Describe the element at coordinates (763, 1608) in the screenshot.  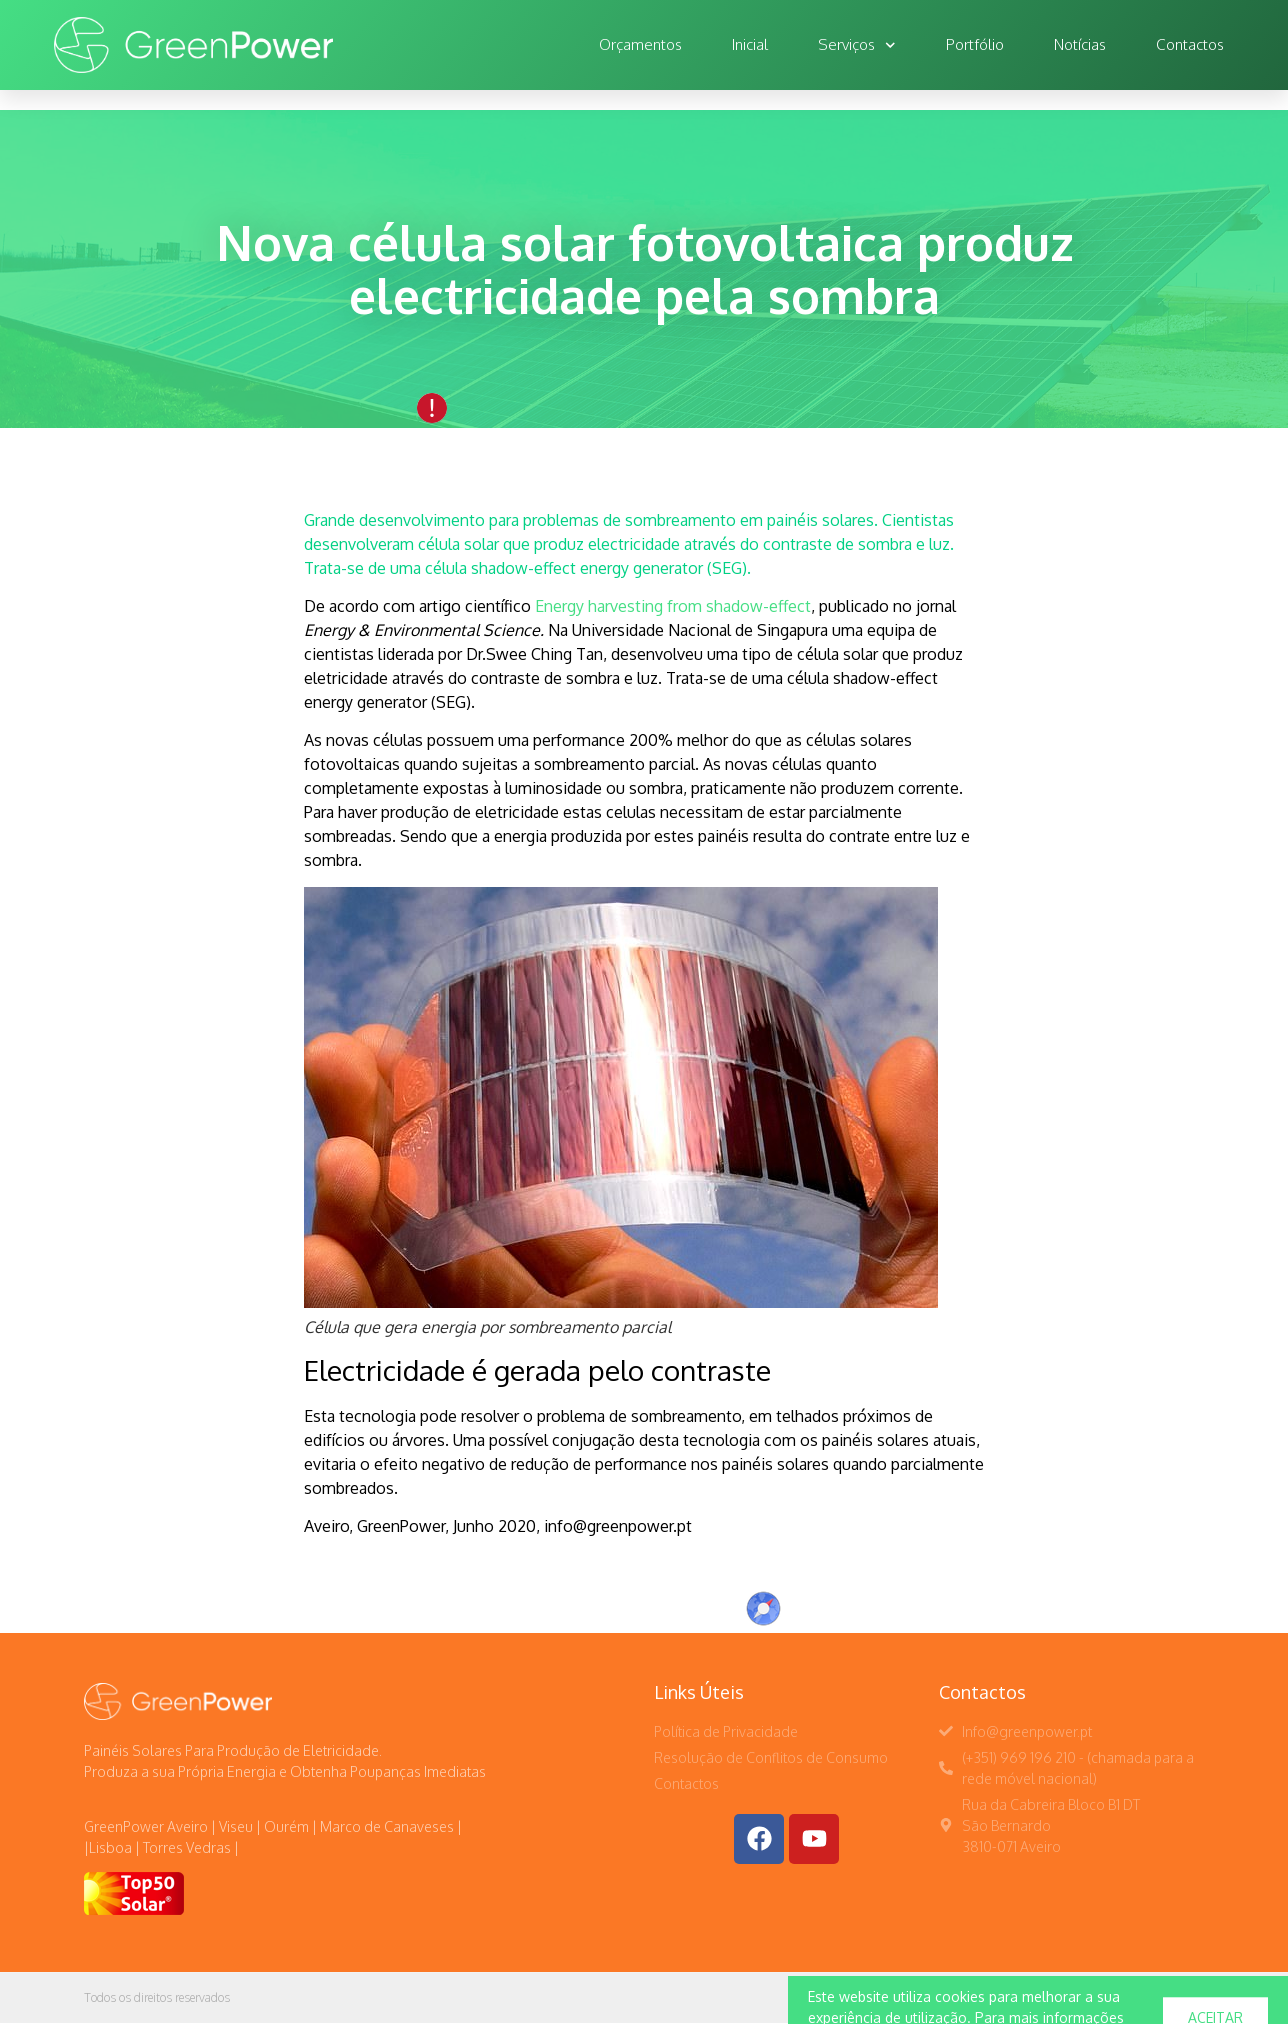
I see `open web browser application` at that location.